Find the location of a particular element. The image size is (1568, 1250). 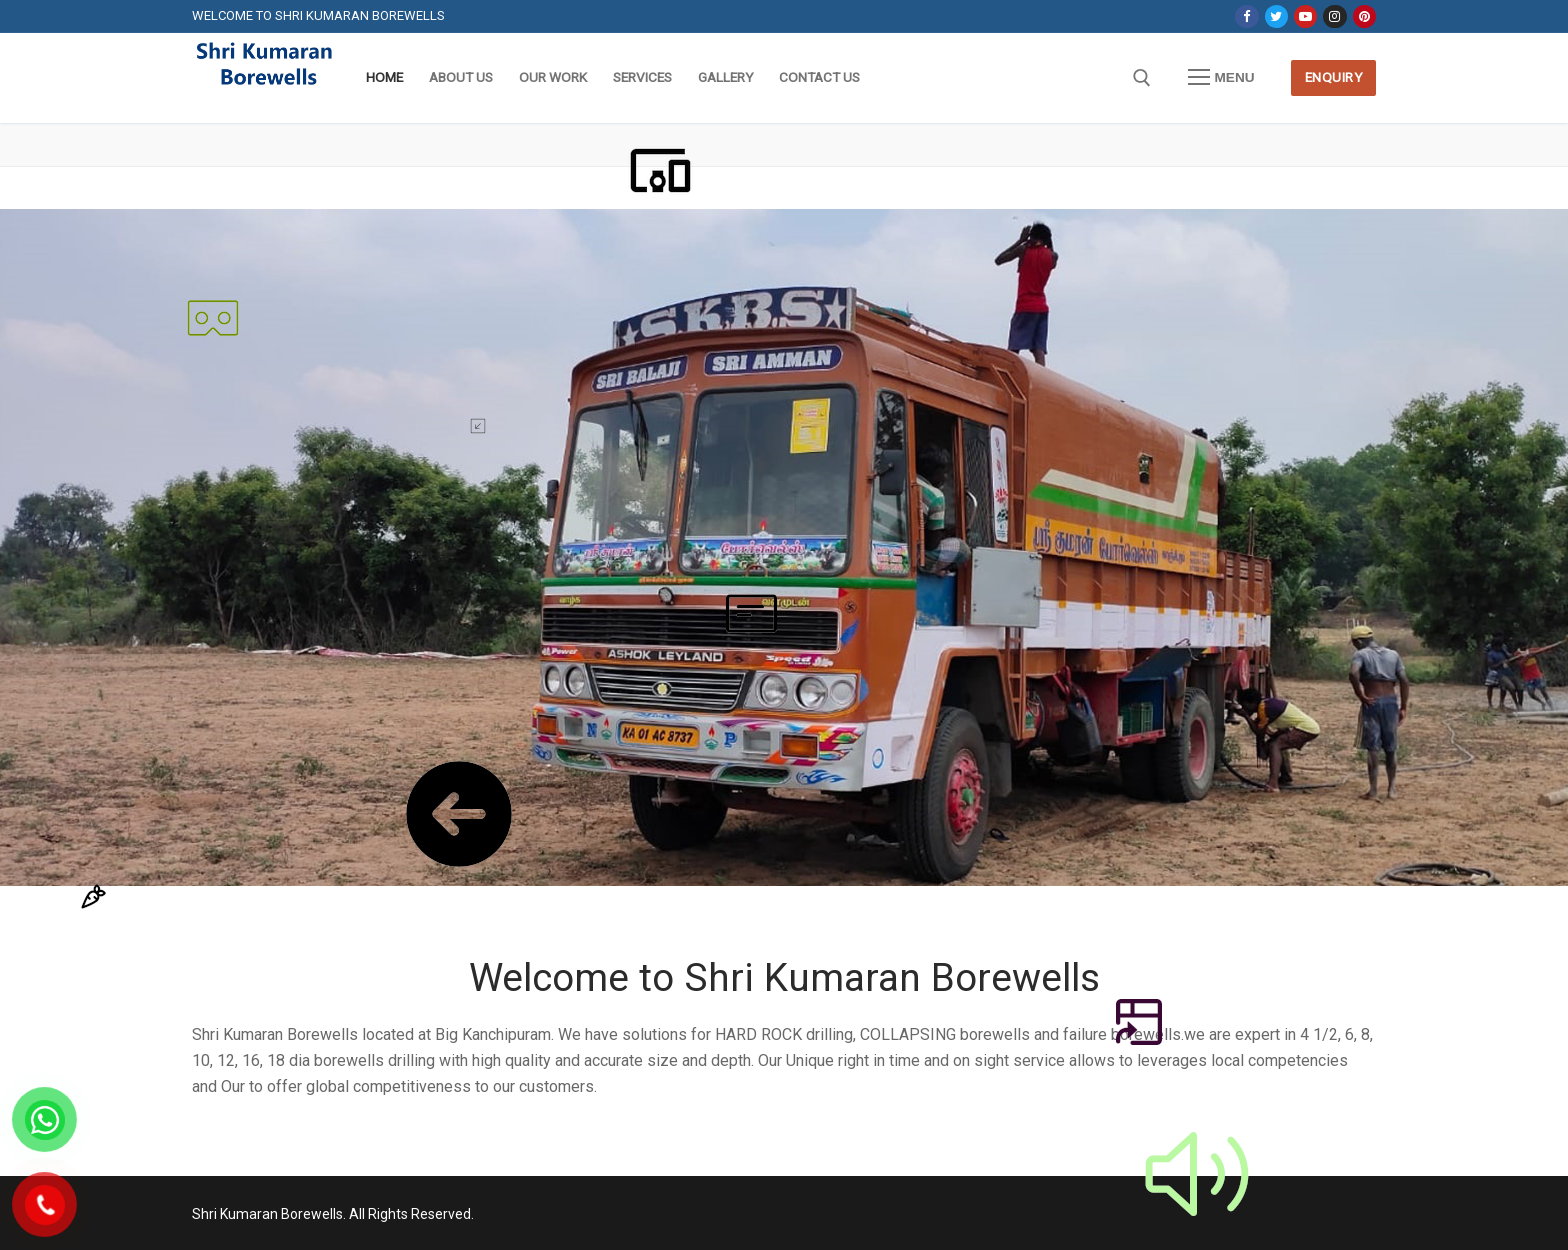

view other connected devices is located at coordinates (660, 170).